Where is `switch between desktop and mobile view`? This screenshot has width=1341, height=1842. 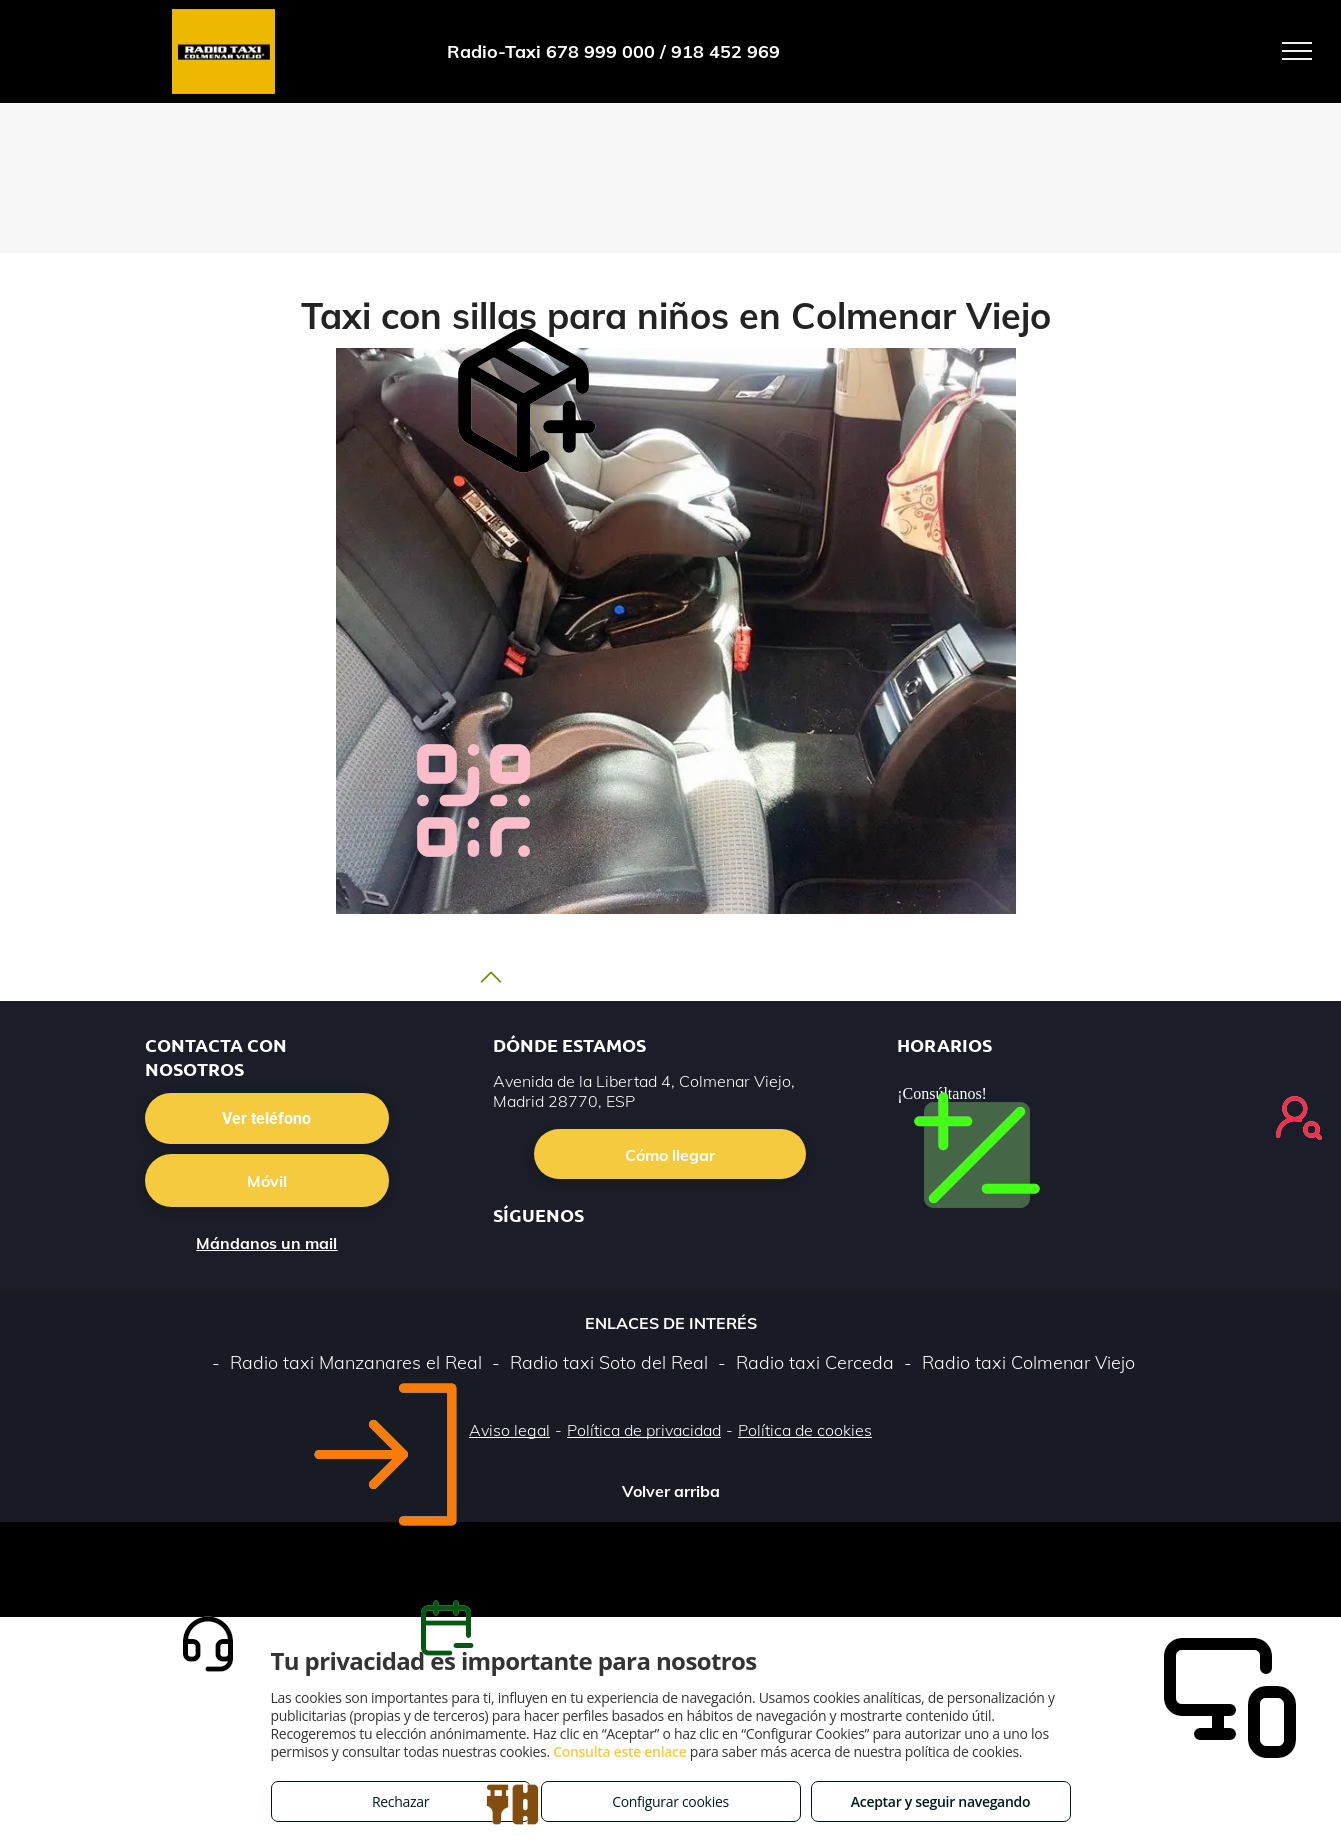 switch between desktop and mobile view is located at coordinates (1230, 1692).